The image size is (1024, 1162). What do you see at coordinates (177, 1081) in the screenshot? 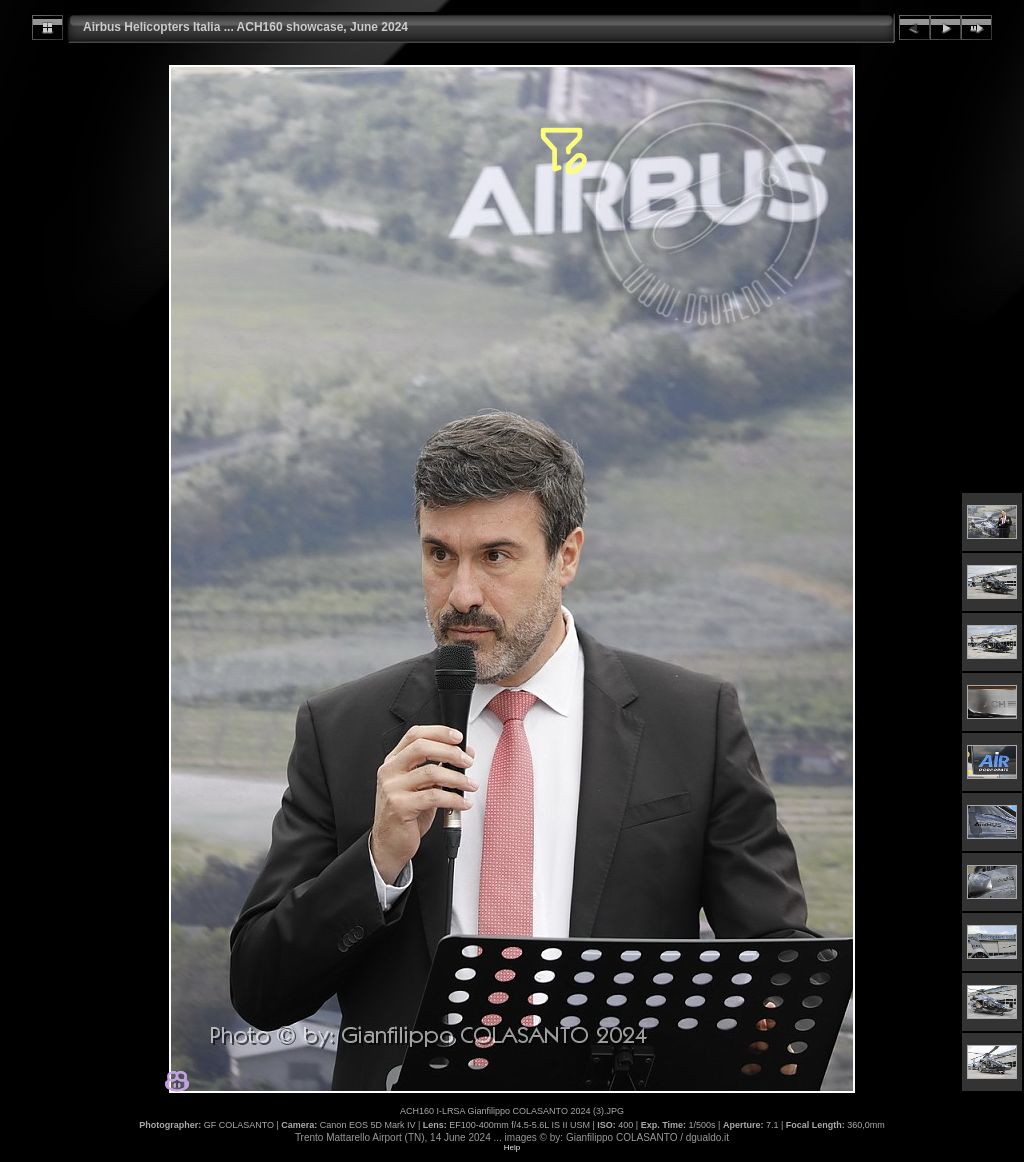
I see `access github copilot AI coding assistant` at bounding box center [177, 1081].